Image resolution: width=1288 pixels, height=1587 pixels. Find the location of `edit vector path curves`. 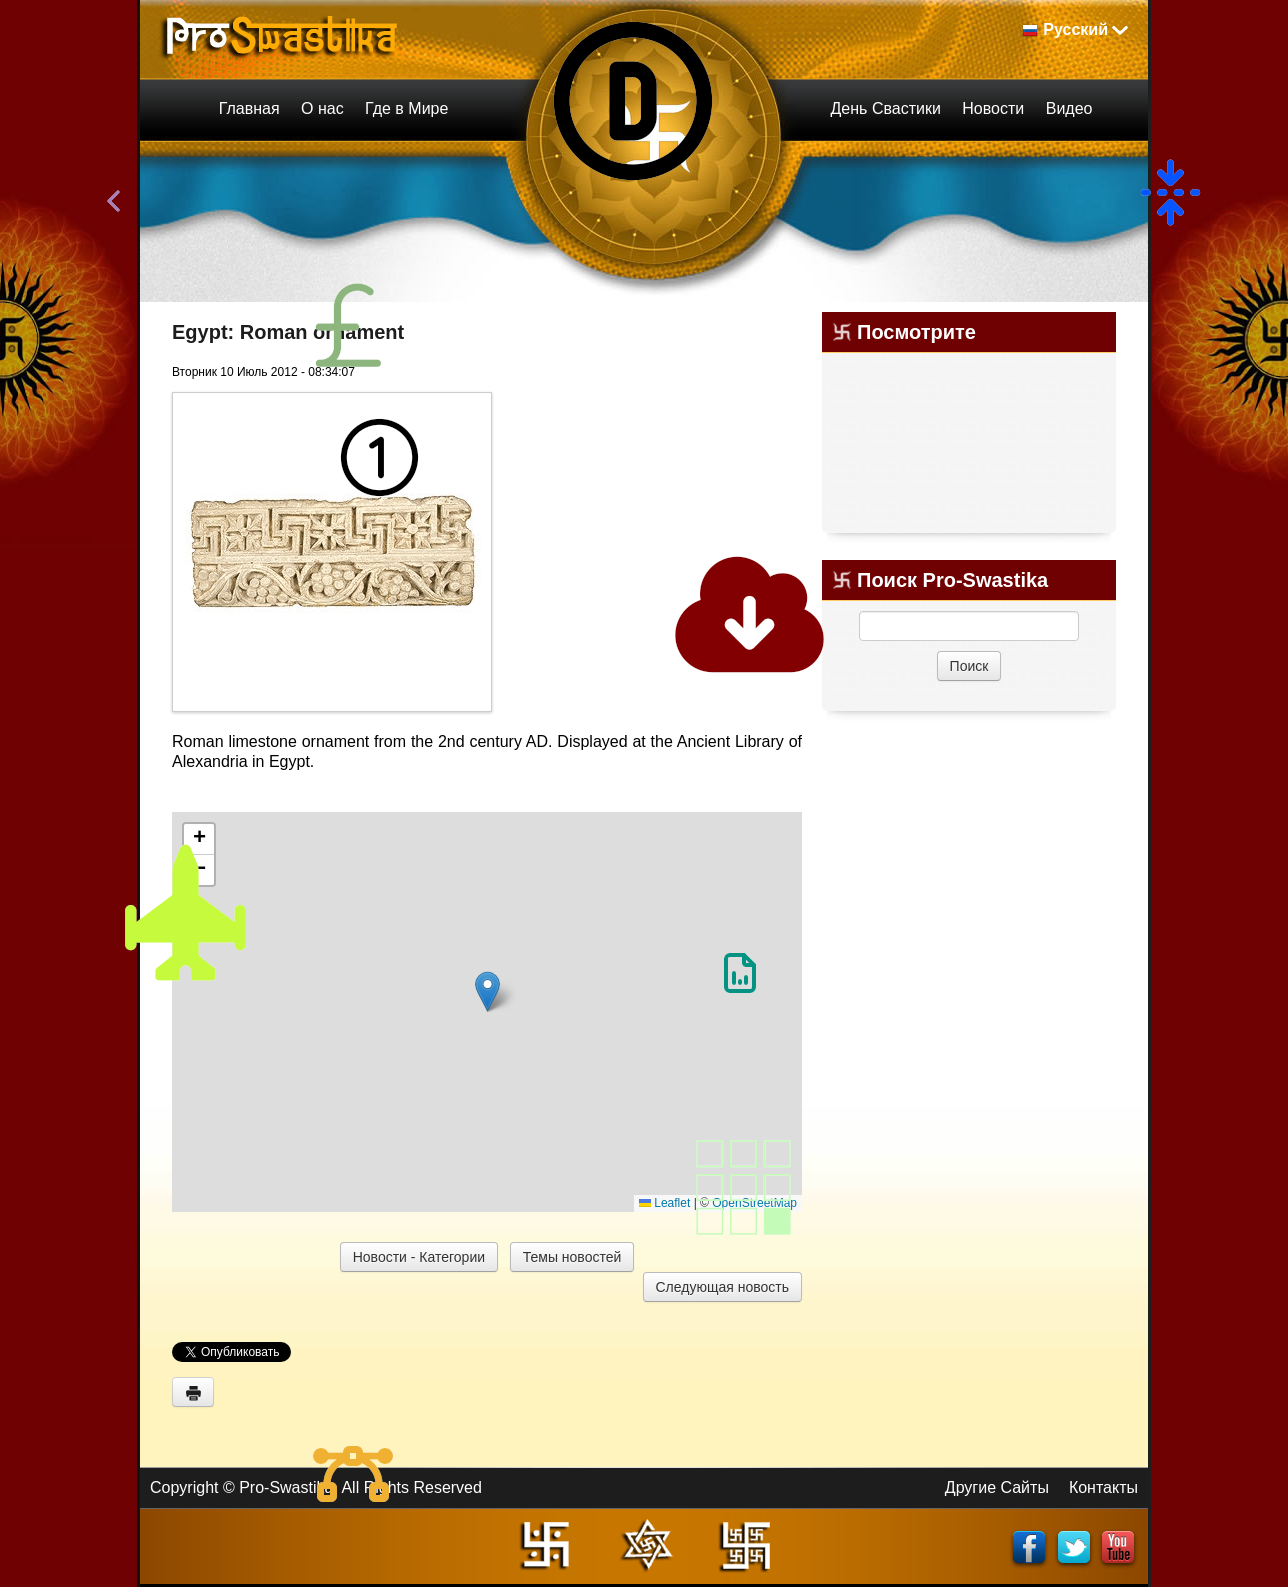

edit vector path curves is located at coordinates (353, 1474).